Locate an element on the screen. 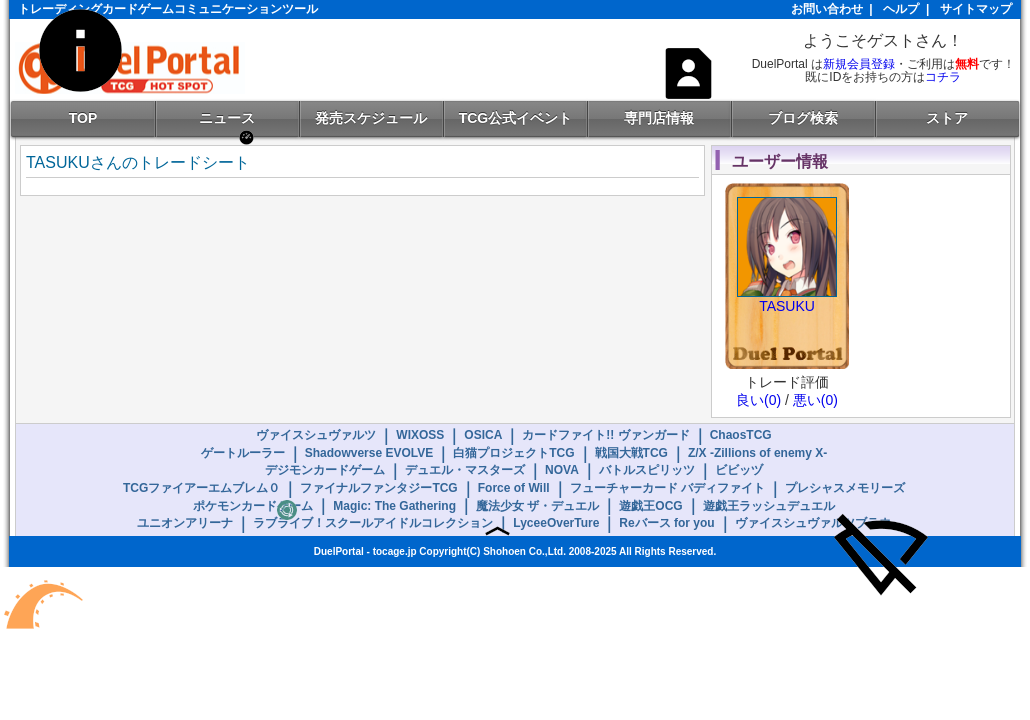 This screenshot has height=720, width=1030. view user profile document is located at coordinates (688, 73).